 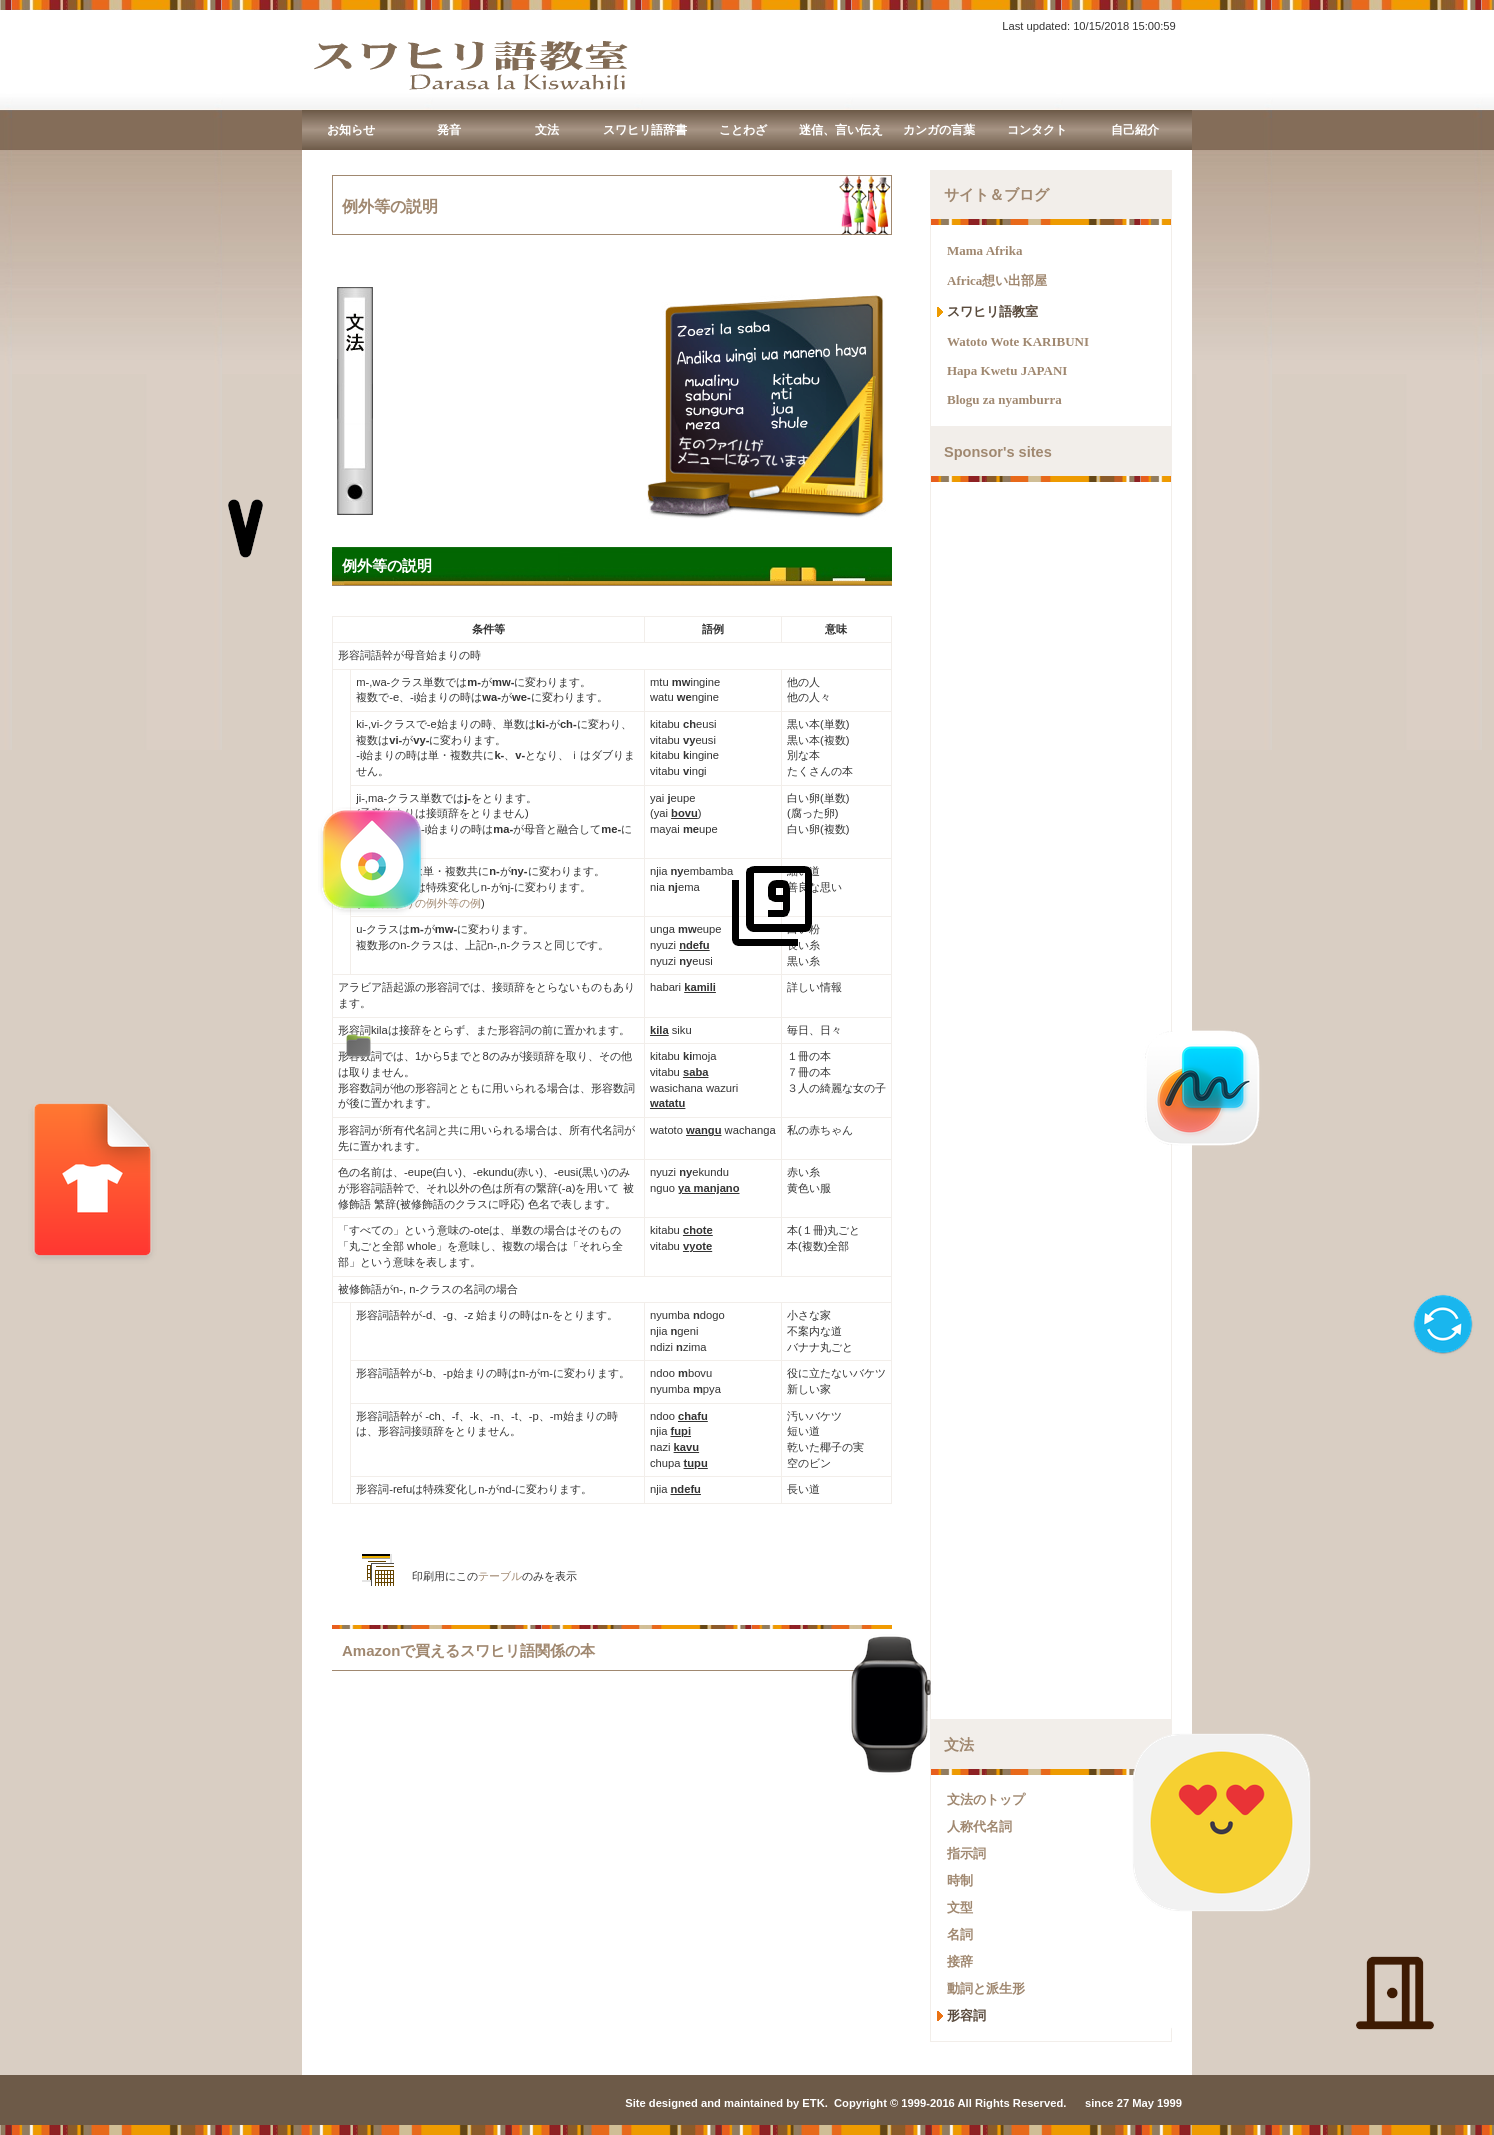 I want to click on indicates a "v" keyboard shortcut or hotkey, so click(x=245, y=528).